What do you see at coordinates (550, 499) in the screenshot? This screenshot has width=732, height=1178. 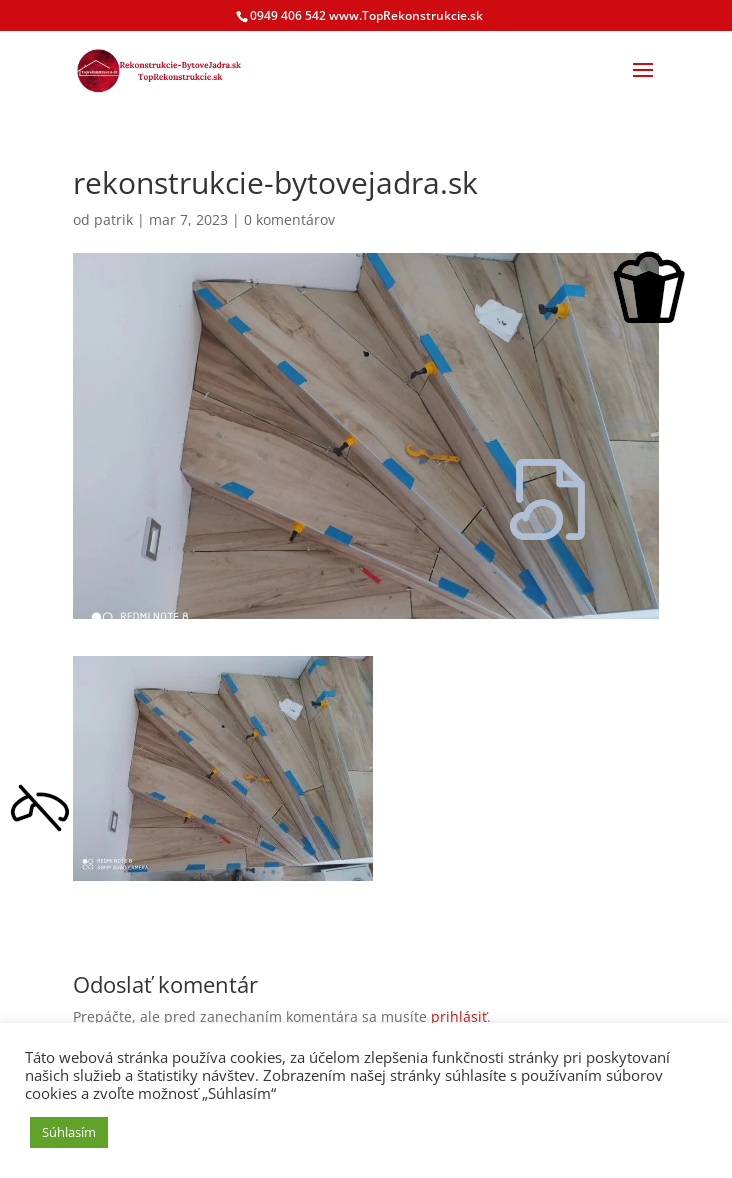 I see `access cloud-stored files` at bounding box center [550, 499].